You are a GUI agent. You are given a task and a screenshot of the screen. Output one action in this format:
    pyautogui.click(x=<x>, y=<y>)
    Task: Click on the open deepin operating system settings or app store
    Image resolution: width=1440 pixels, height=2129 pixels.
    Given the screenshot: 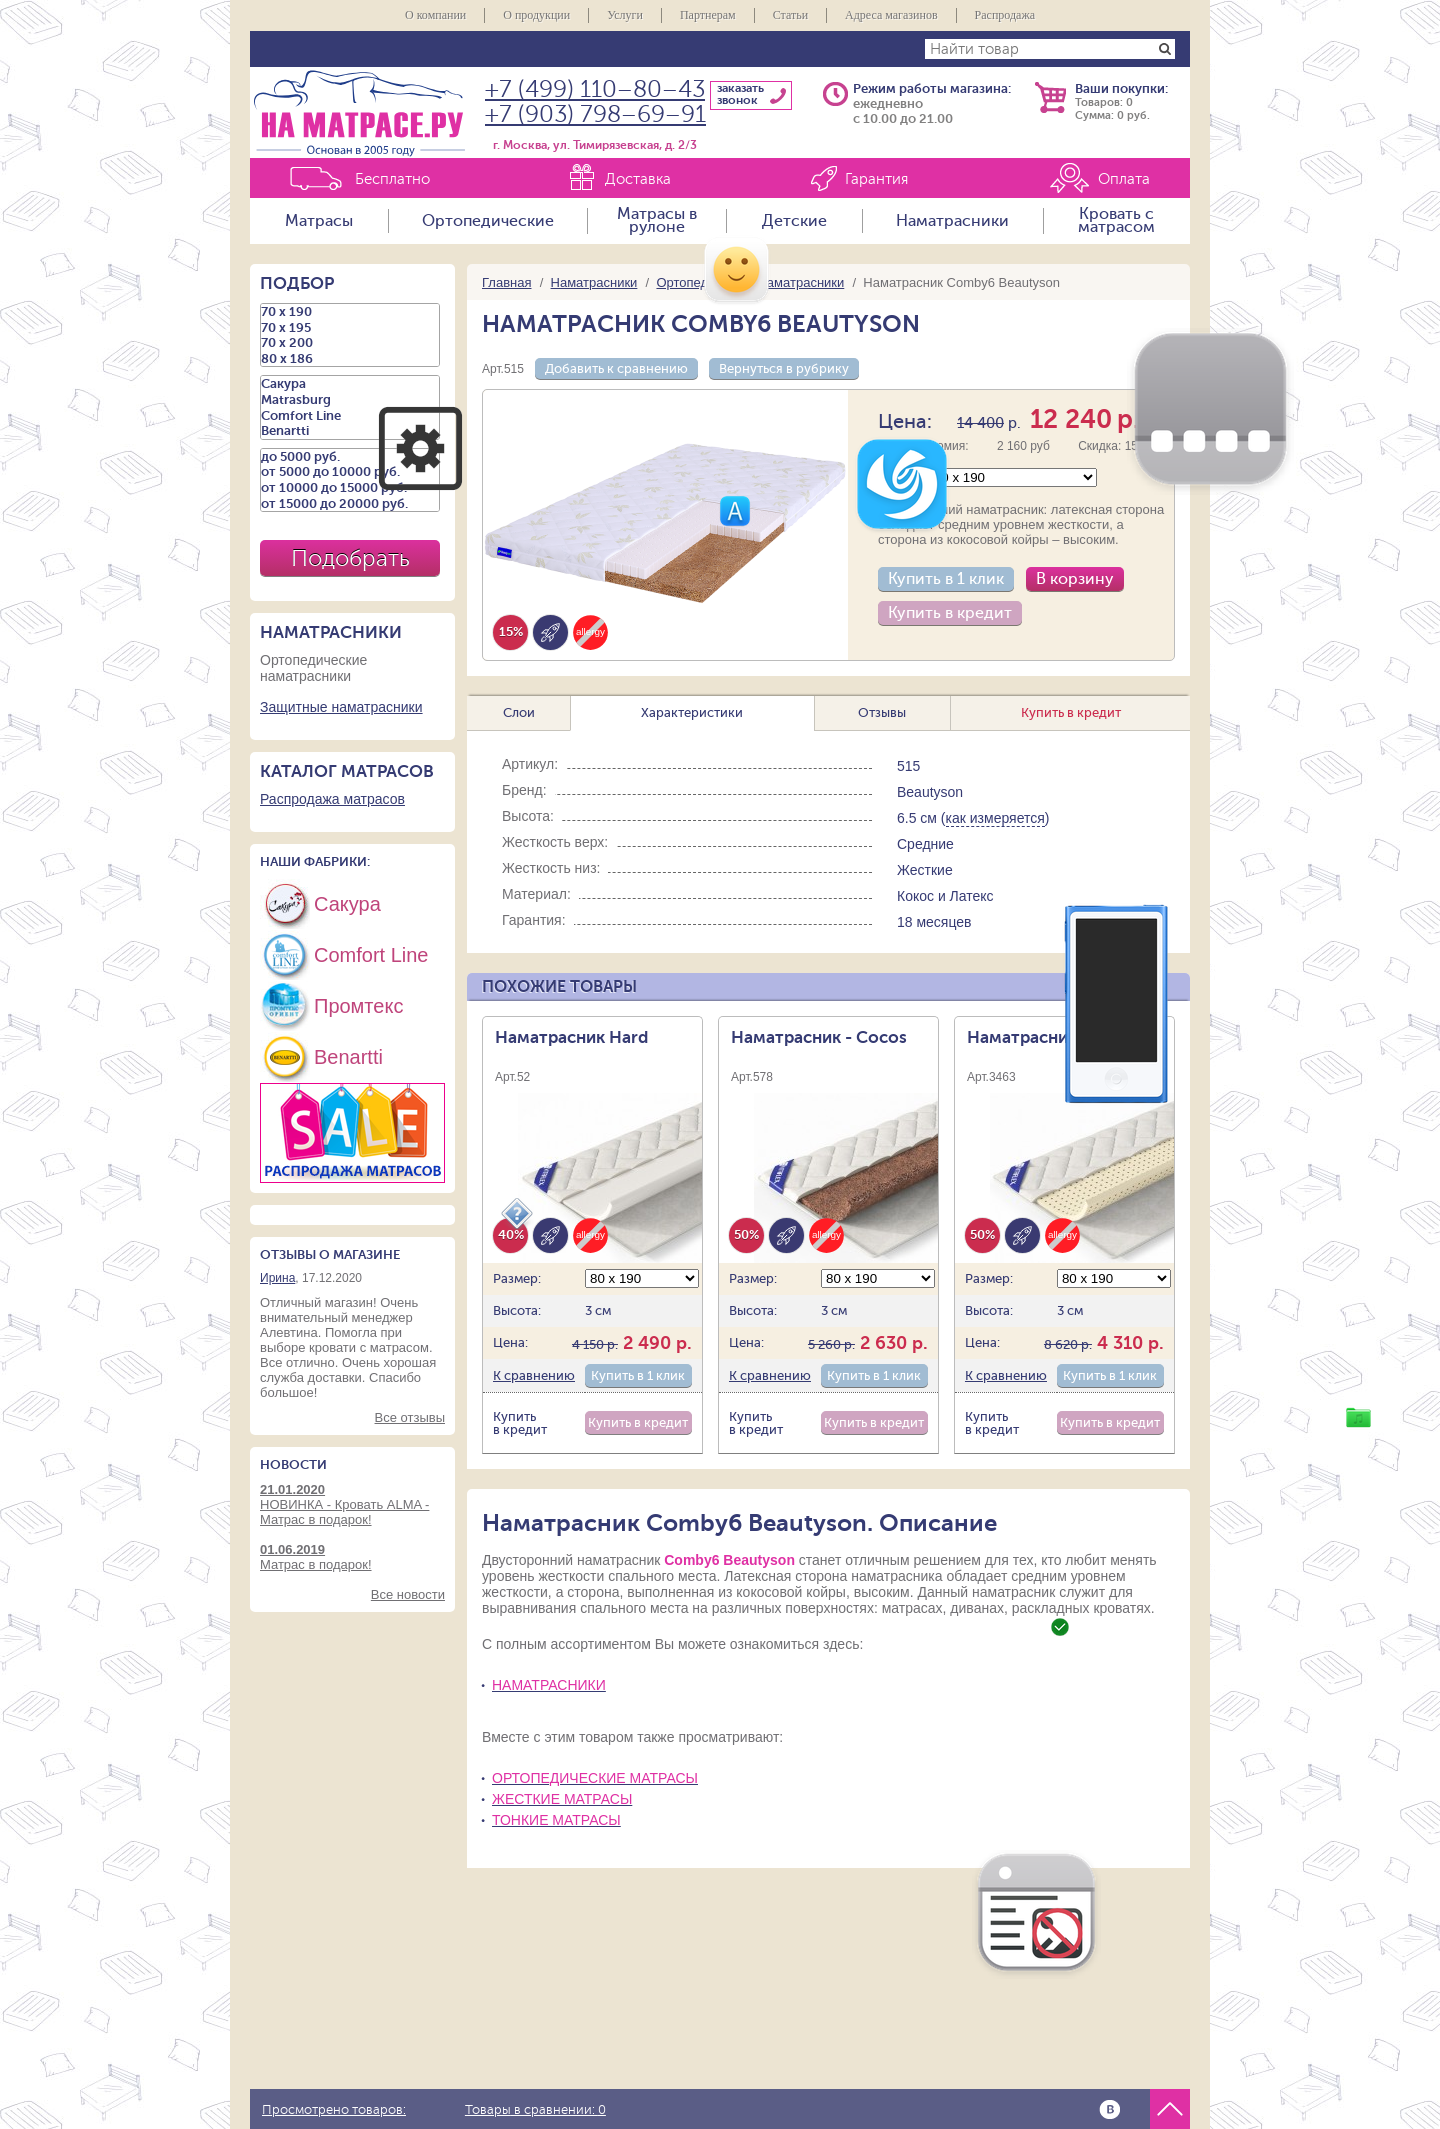 What is the action you would take?
    pyautogui.click(x=902, y=484)
    